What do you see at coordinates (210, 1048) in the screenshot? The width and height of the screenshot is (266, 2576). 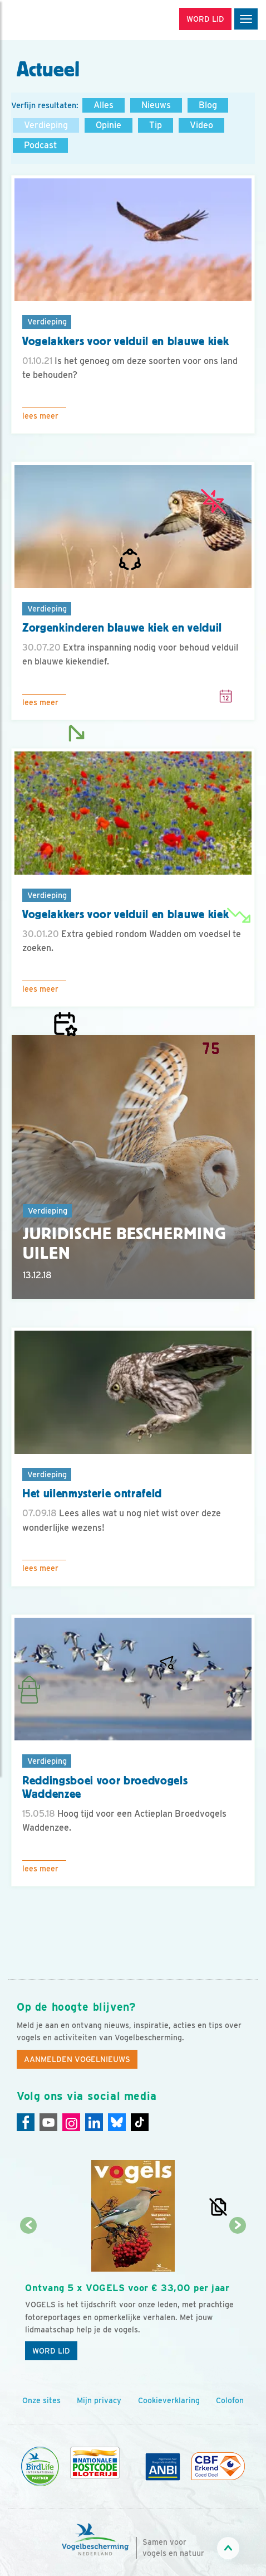 I see `displays the number 75 as a badge or counter` at bounding box center [210, 1048].